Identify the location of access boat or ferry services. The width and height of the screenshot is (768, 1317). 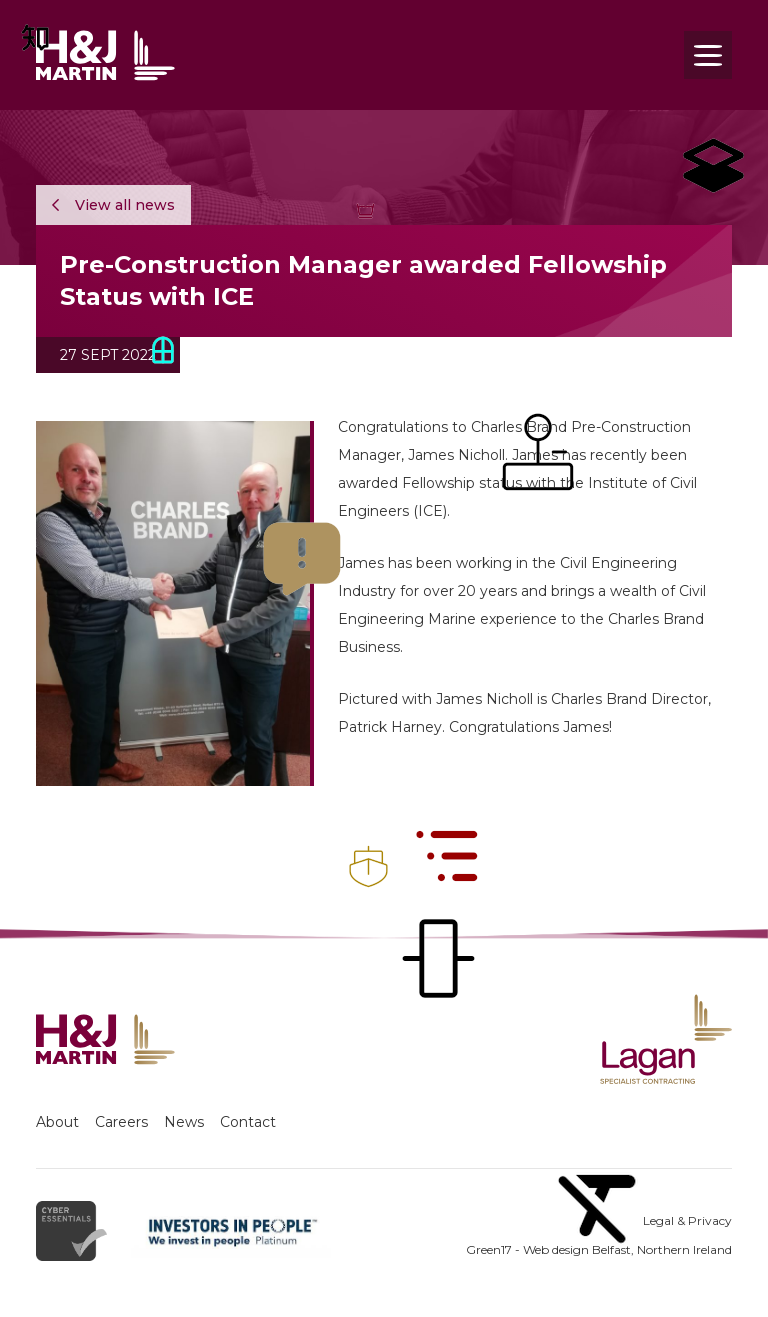
(368, 866).